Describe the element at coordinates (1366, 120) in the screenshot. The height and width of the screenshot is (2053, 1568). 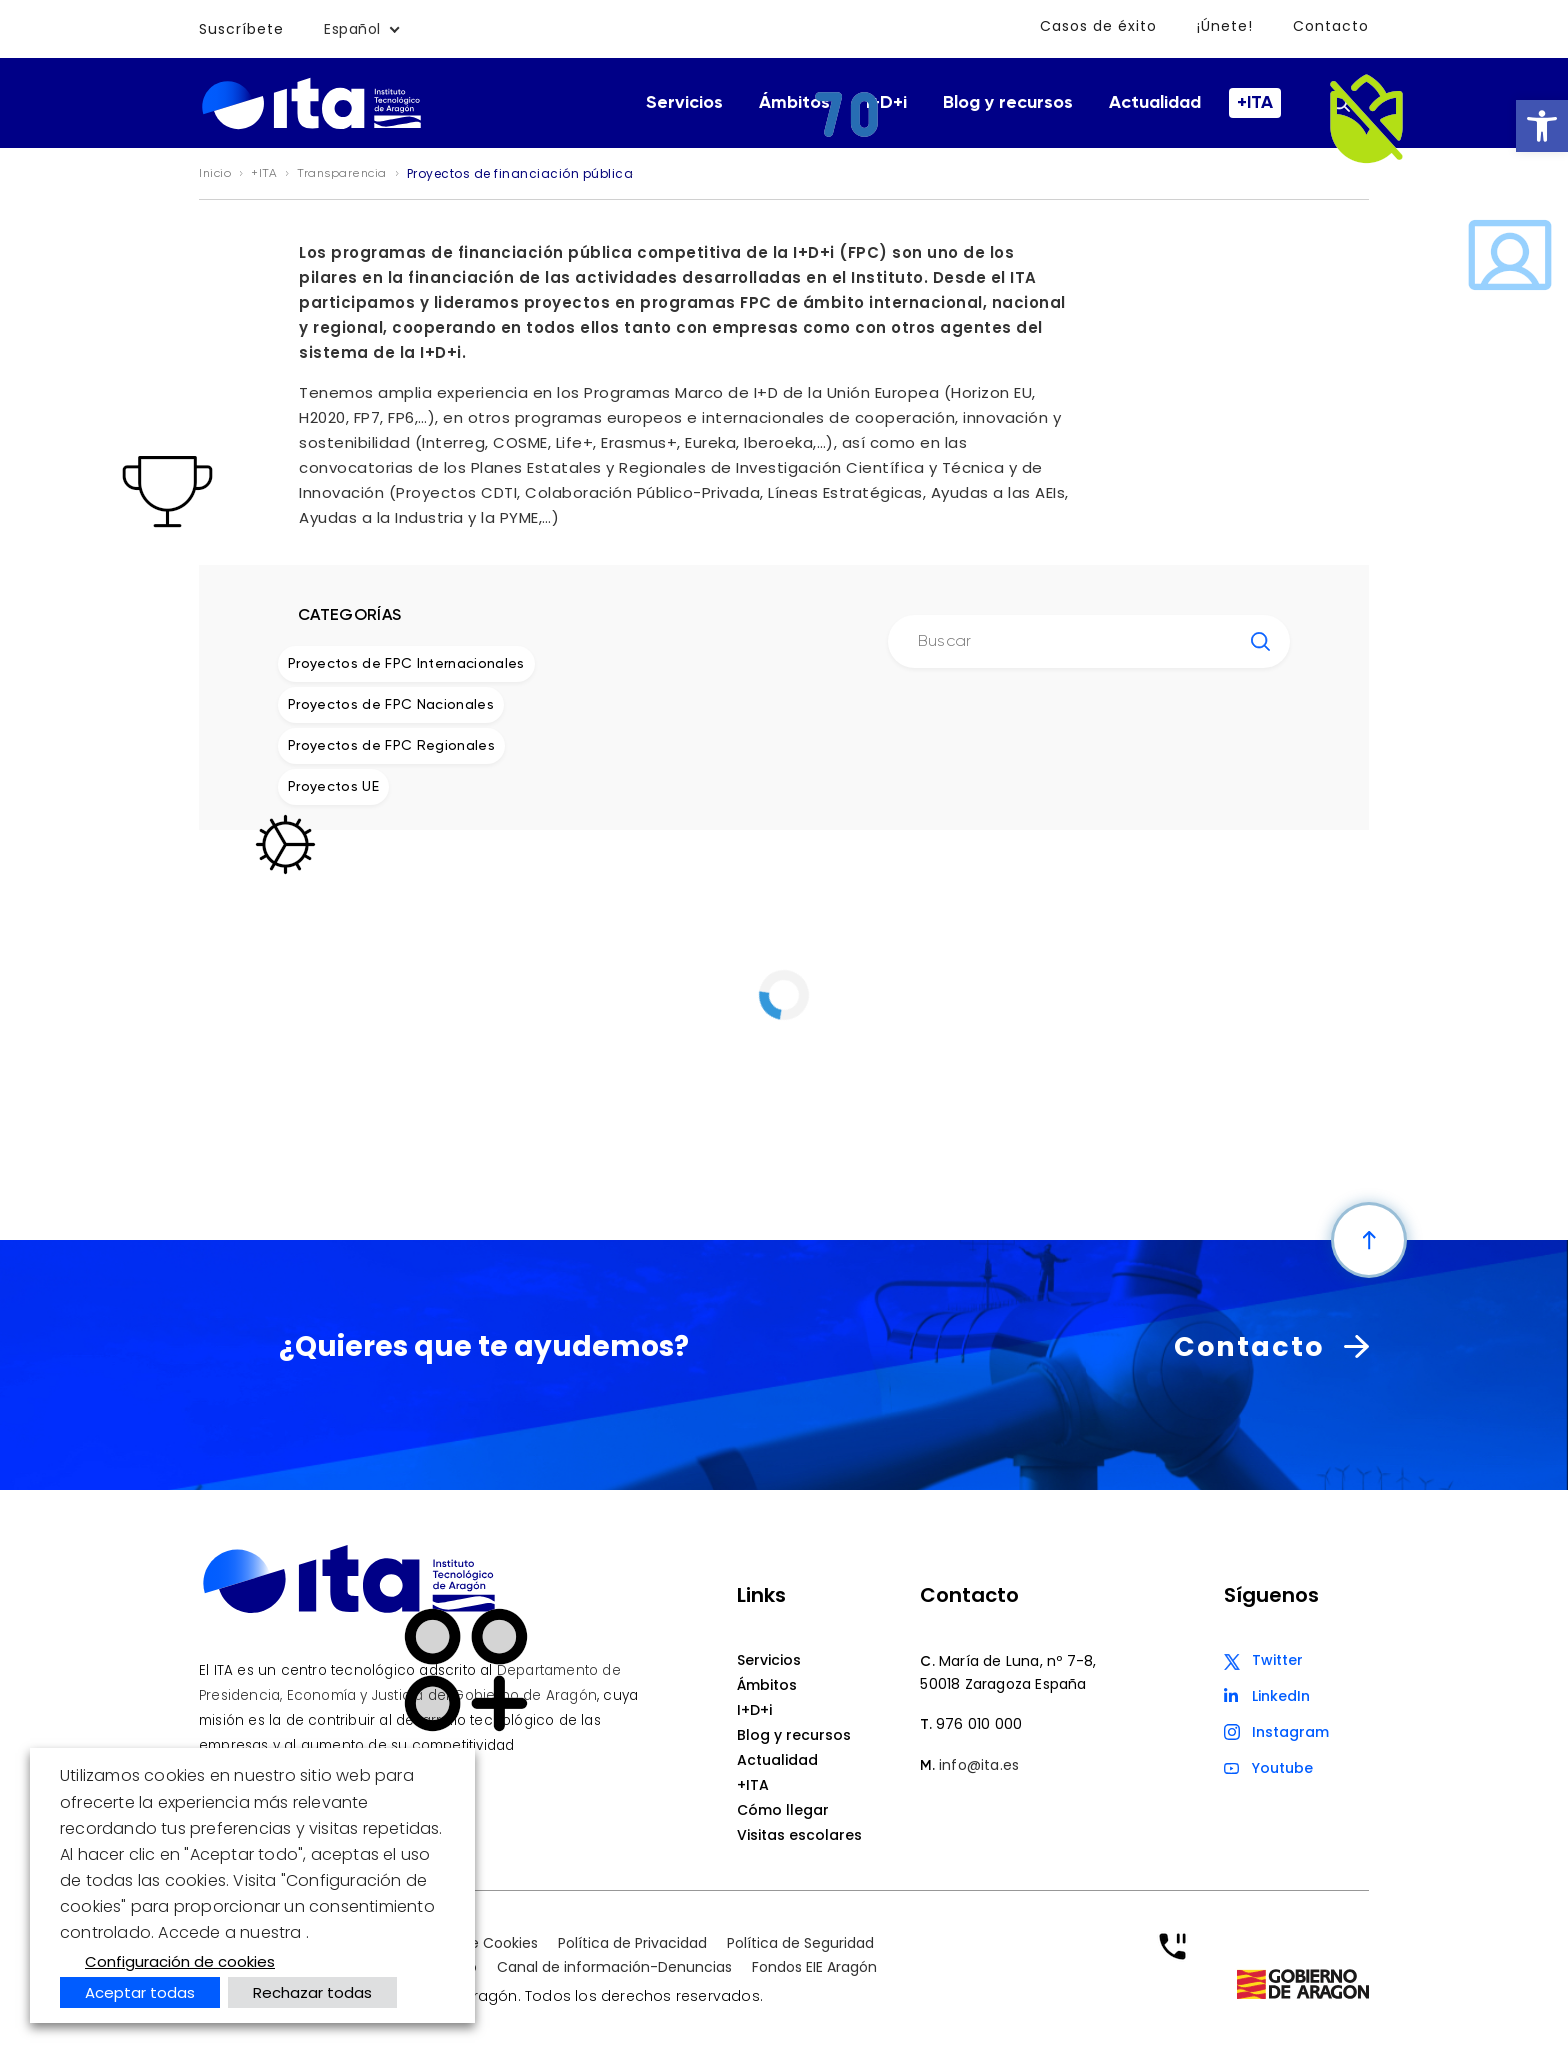
I see `indicates grain-free or no grains` at that location.